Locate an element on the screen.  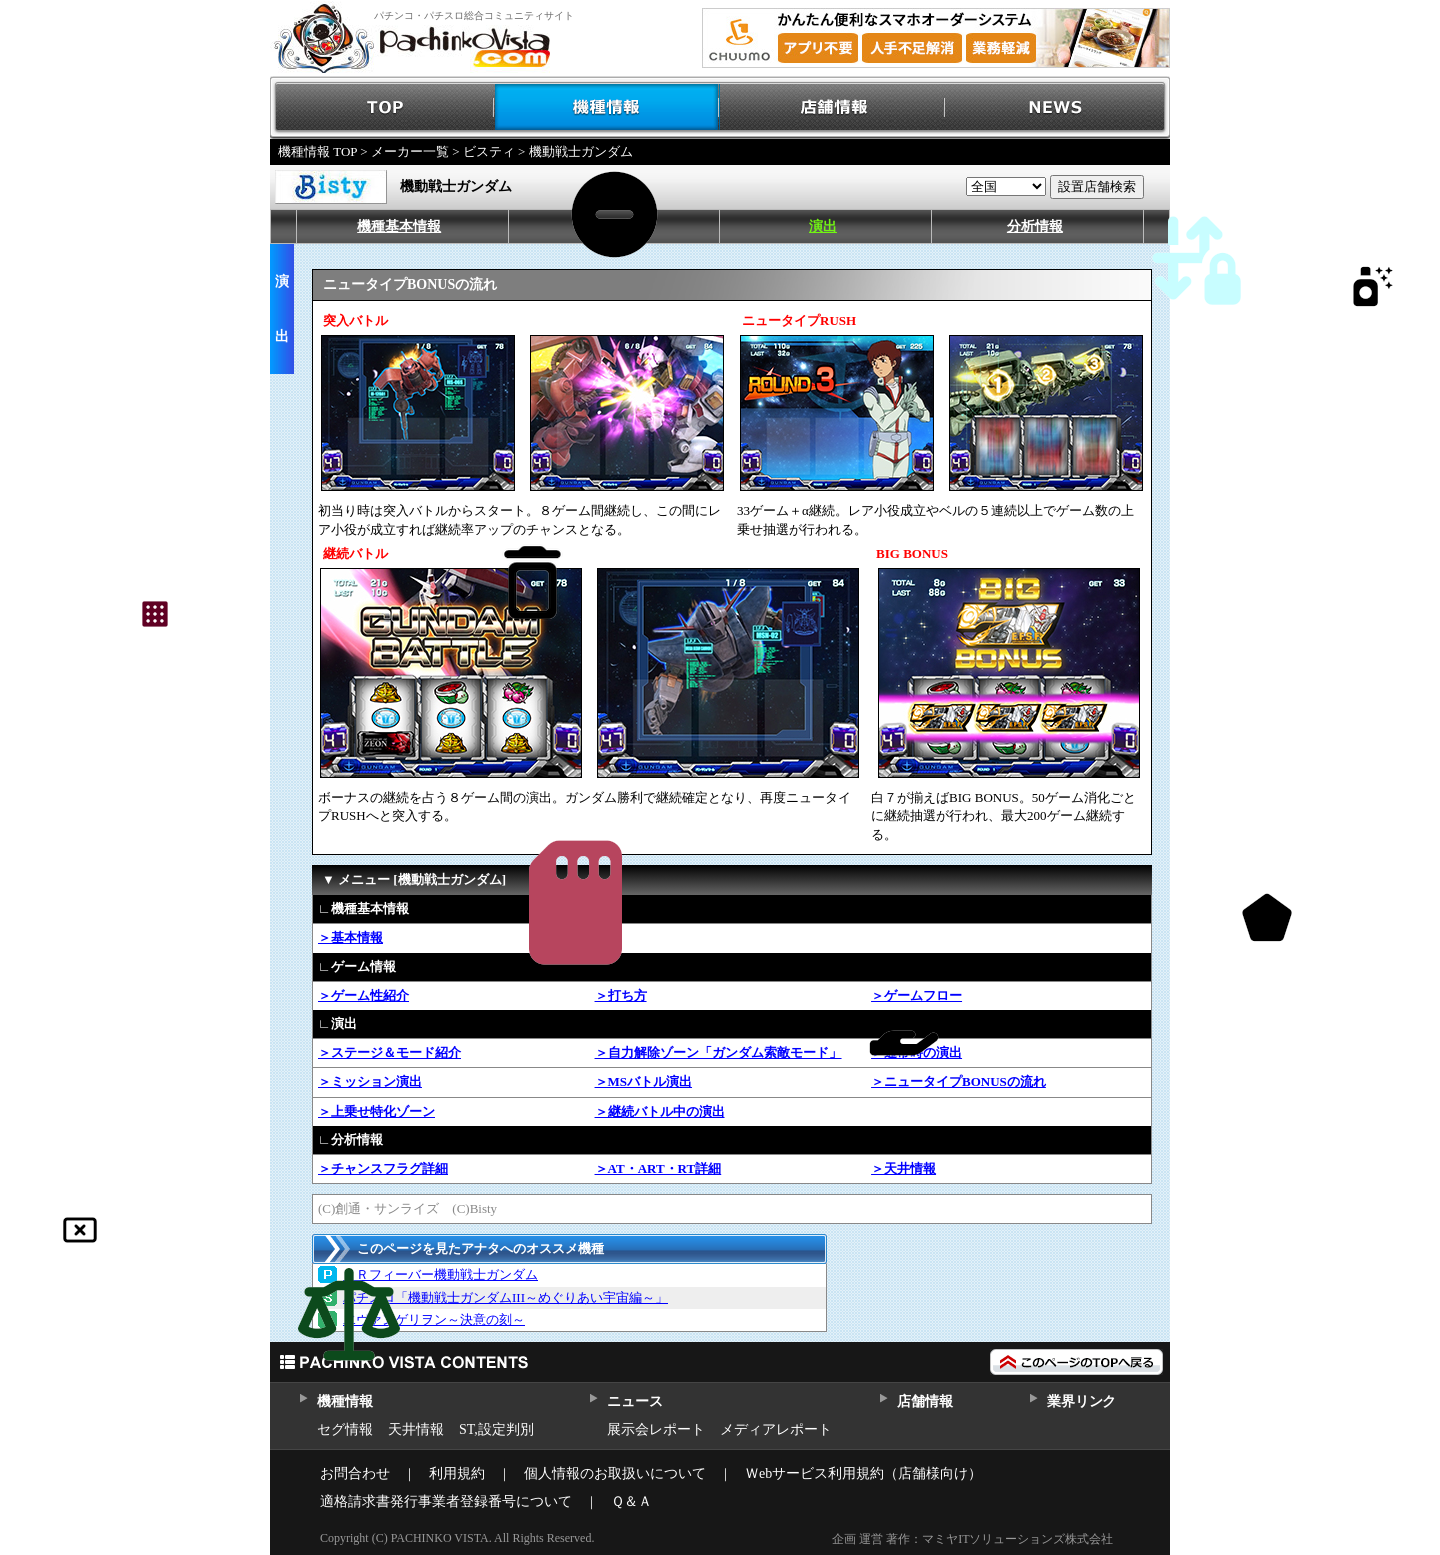
access external storage is located at coordinates (575, 902).